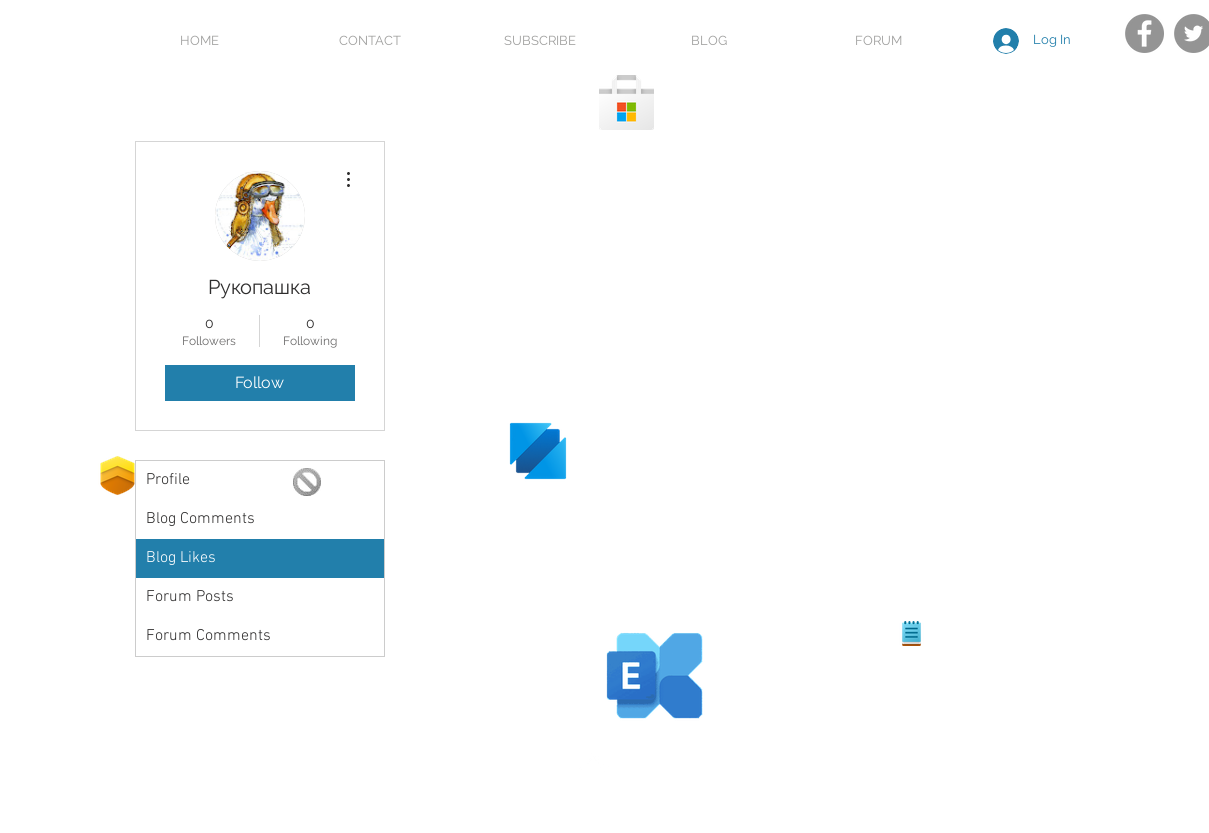 The image size is (1209, 833). Describe the element at coordinates (626, 102) in the screenshot. I see `open the Microsoft Store app` at that location.